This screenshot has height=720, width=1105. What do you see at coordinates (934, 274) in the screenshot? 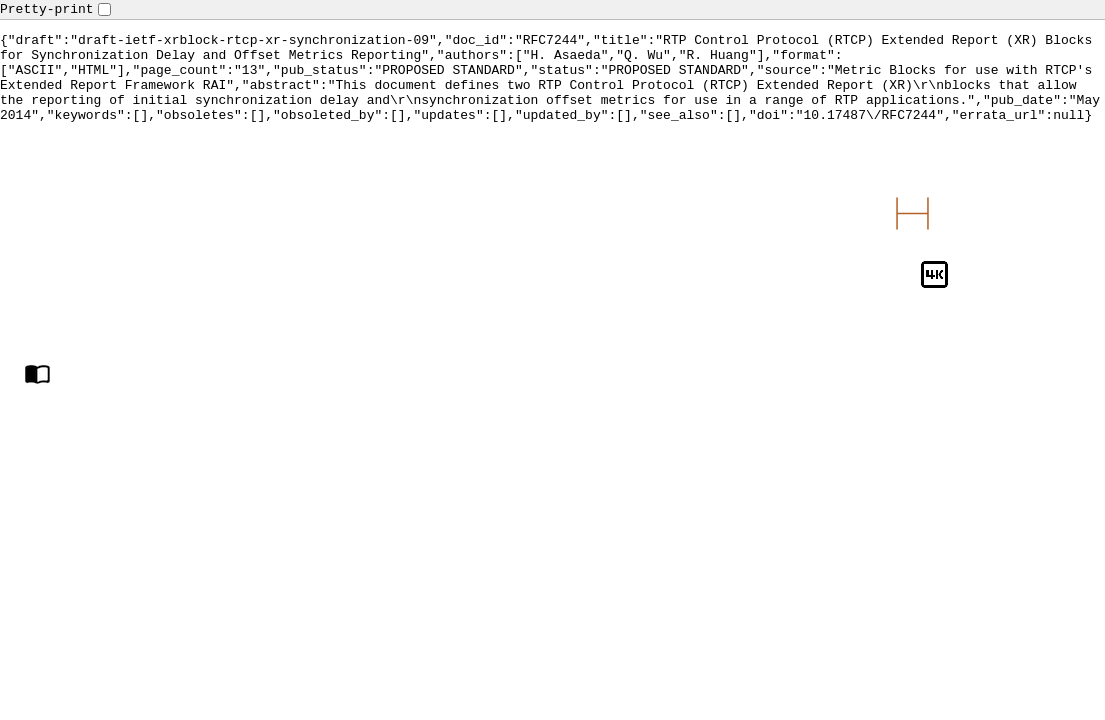
I see `switch to 4k video resolution` at bounding box center [934, 274].